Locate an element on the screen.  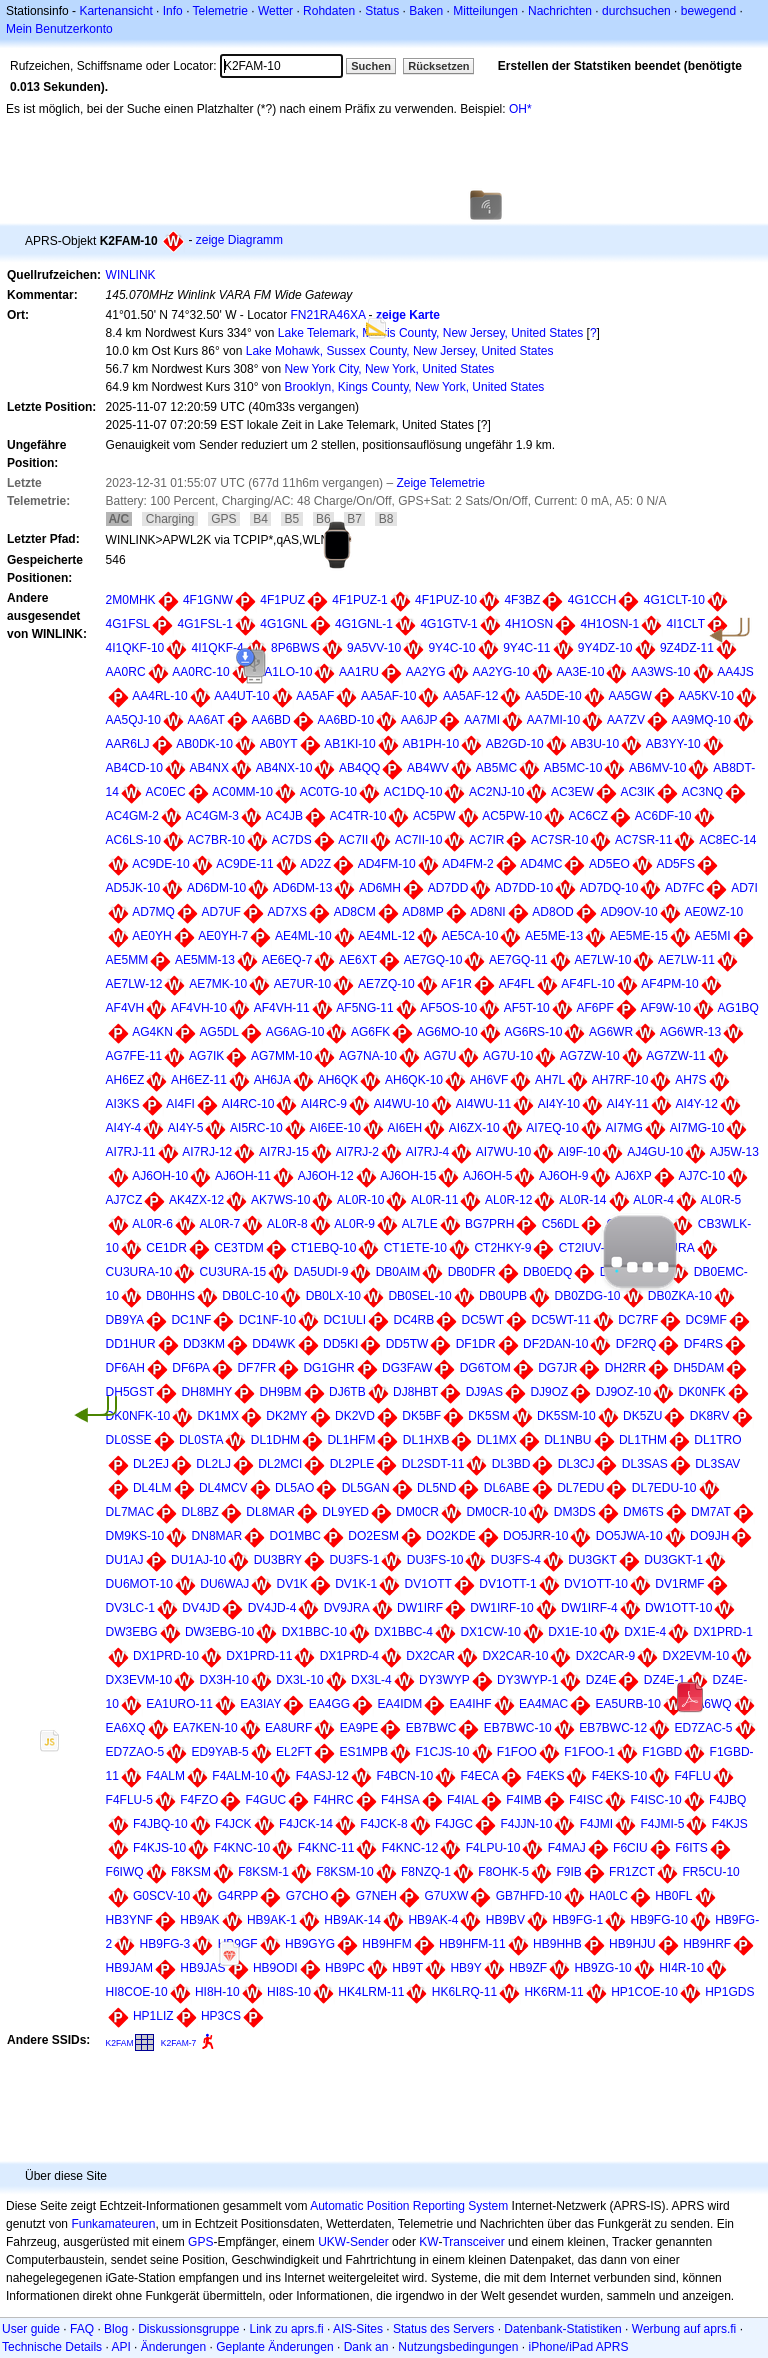
a PDF document file is located at coordinates (690, 1697).